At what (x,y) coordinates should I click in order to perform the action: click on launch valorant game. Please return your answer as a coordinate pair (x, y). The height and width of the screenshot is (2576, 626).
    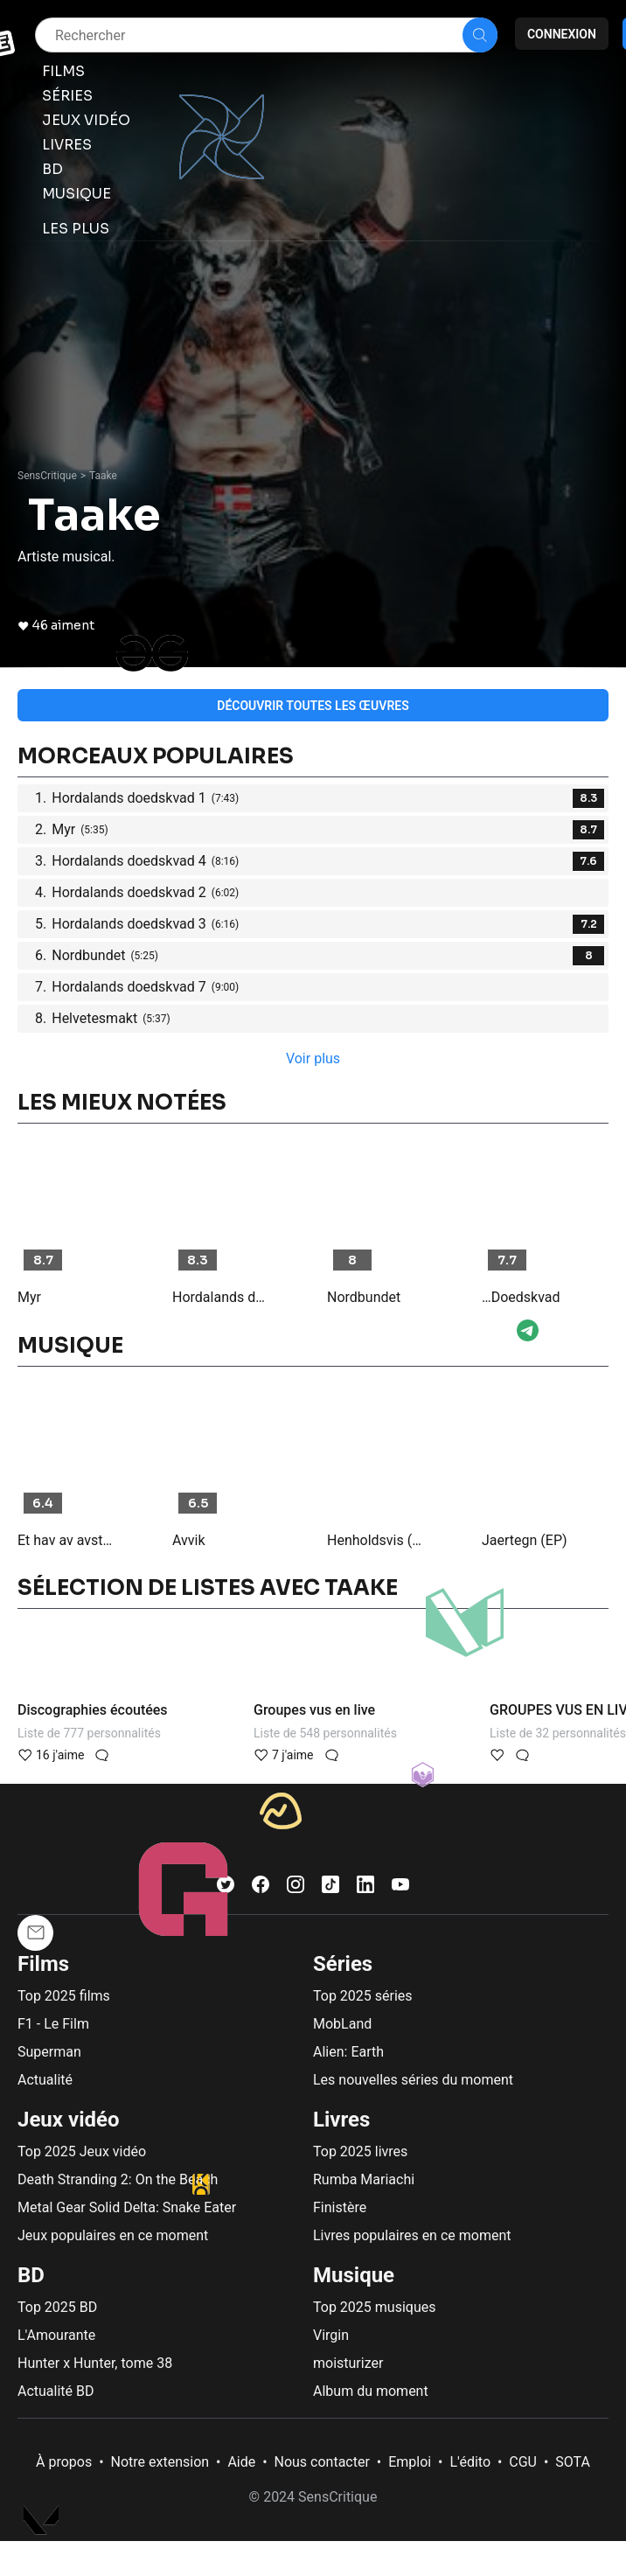
    Looking at the image, I should click on (41, 2520).